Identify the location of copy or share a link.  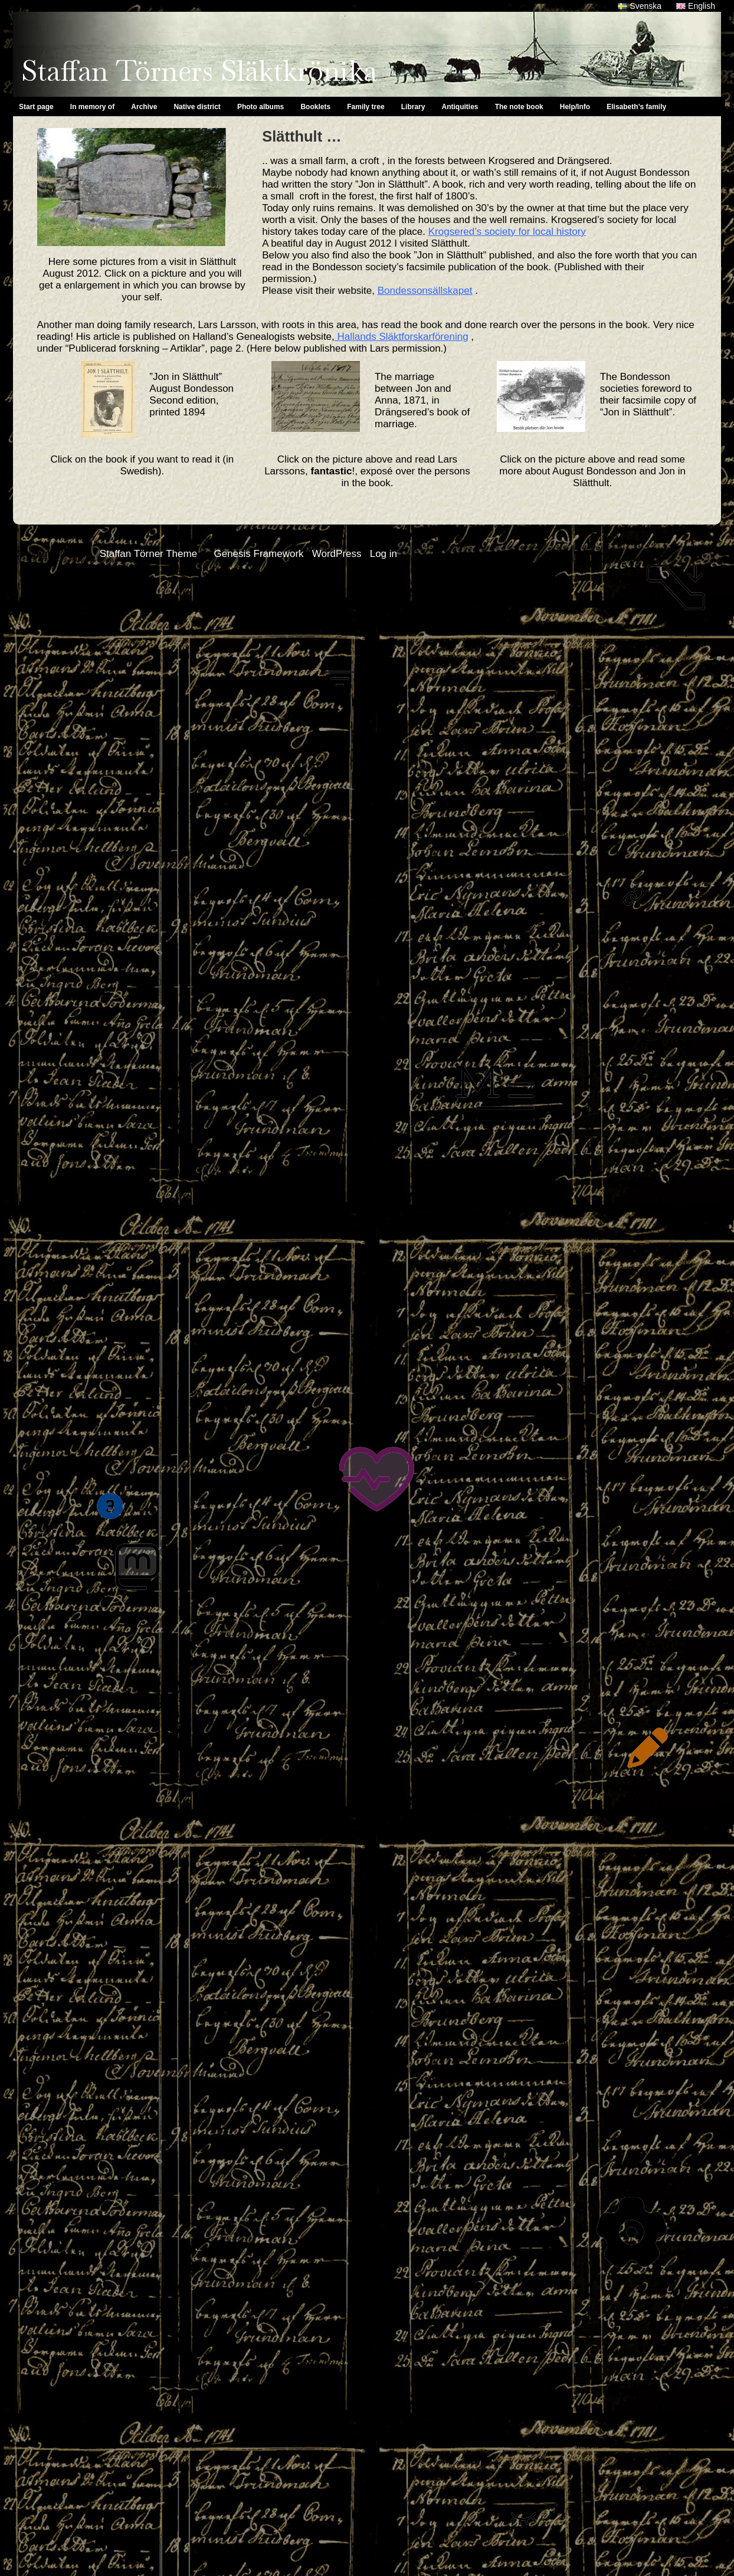
(633, 896).